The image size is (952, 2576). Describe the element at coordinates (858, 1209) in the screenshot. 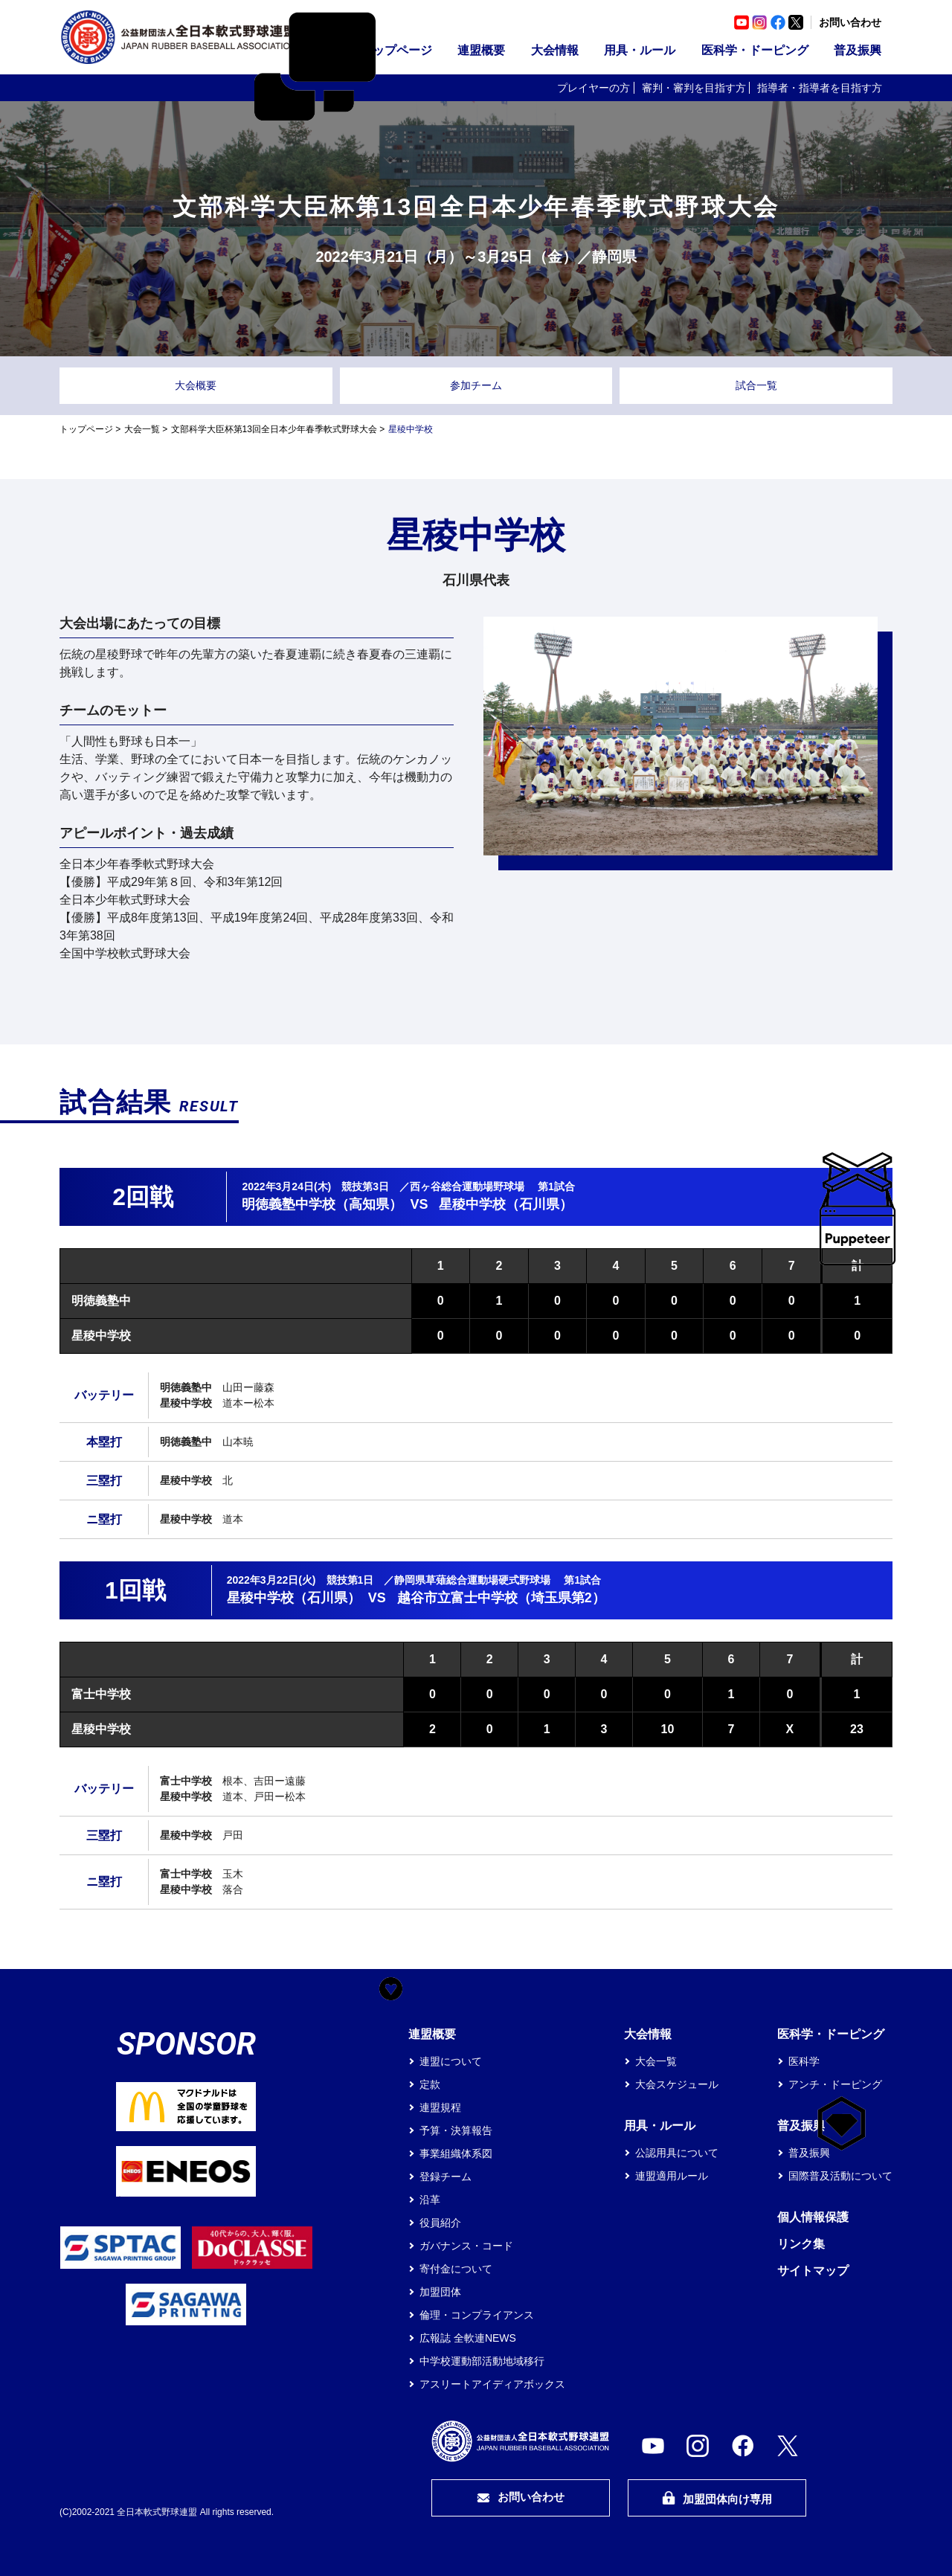

I see `puppeteer browser automation library logo` at that location.